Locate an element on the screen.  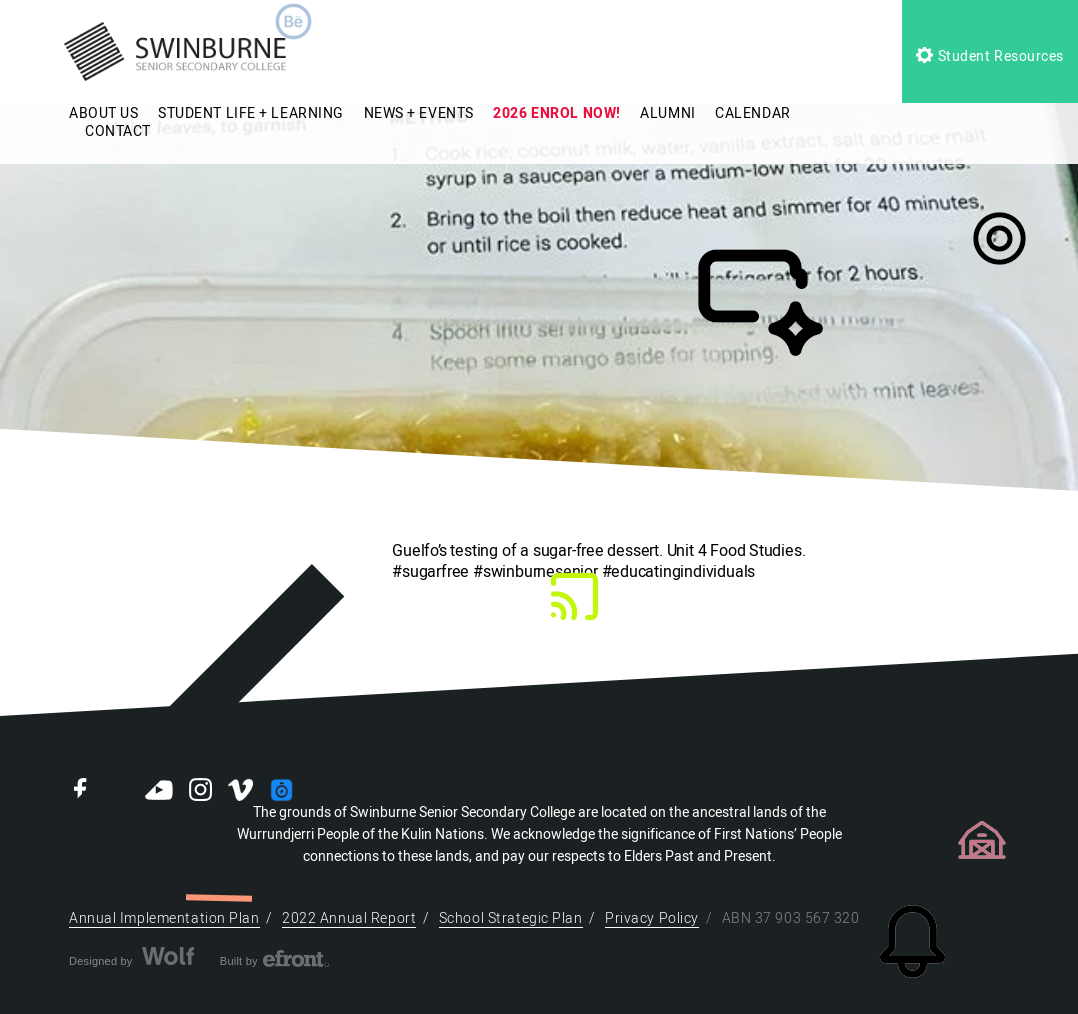
battery charging with quick charge or boost mode is located at coordinates (753, 286).